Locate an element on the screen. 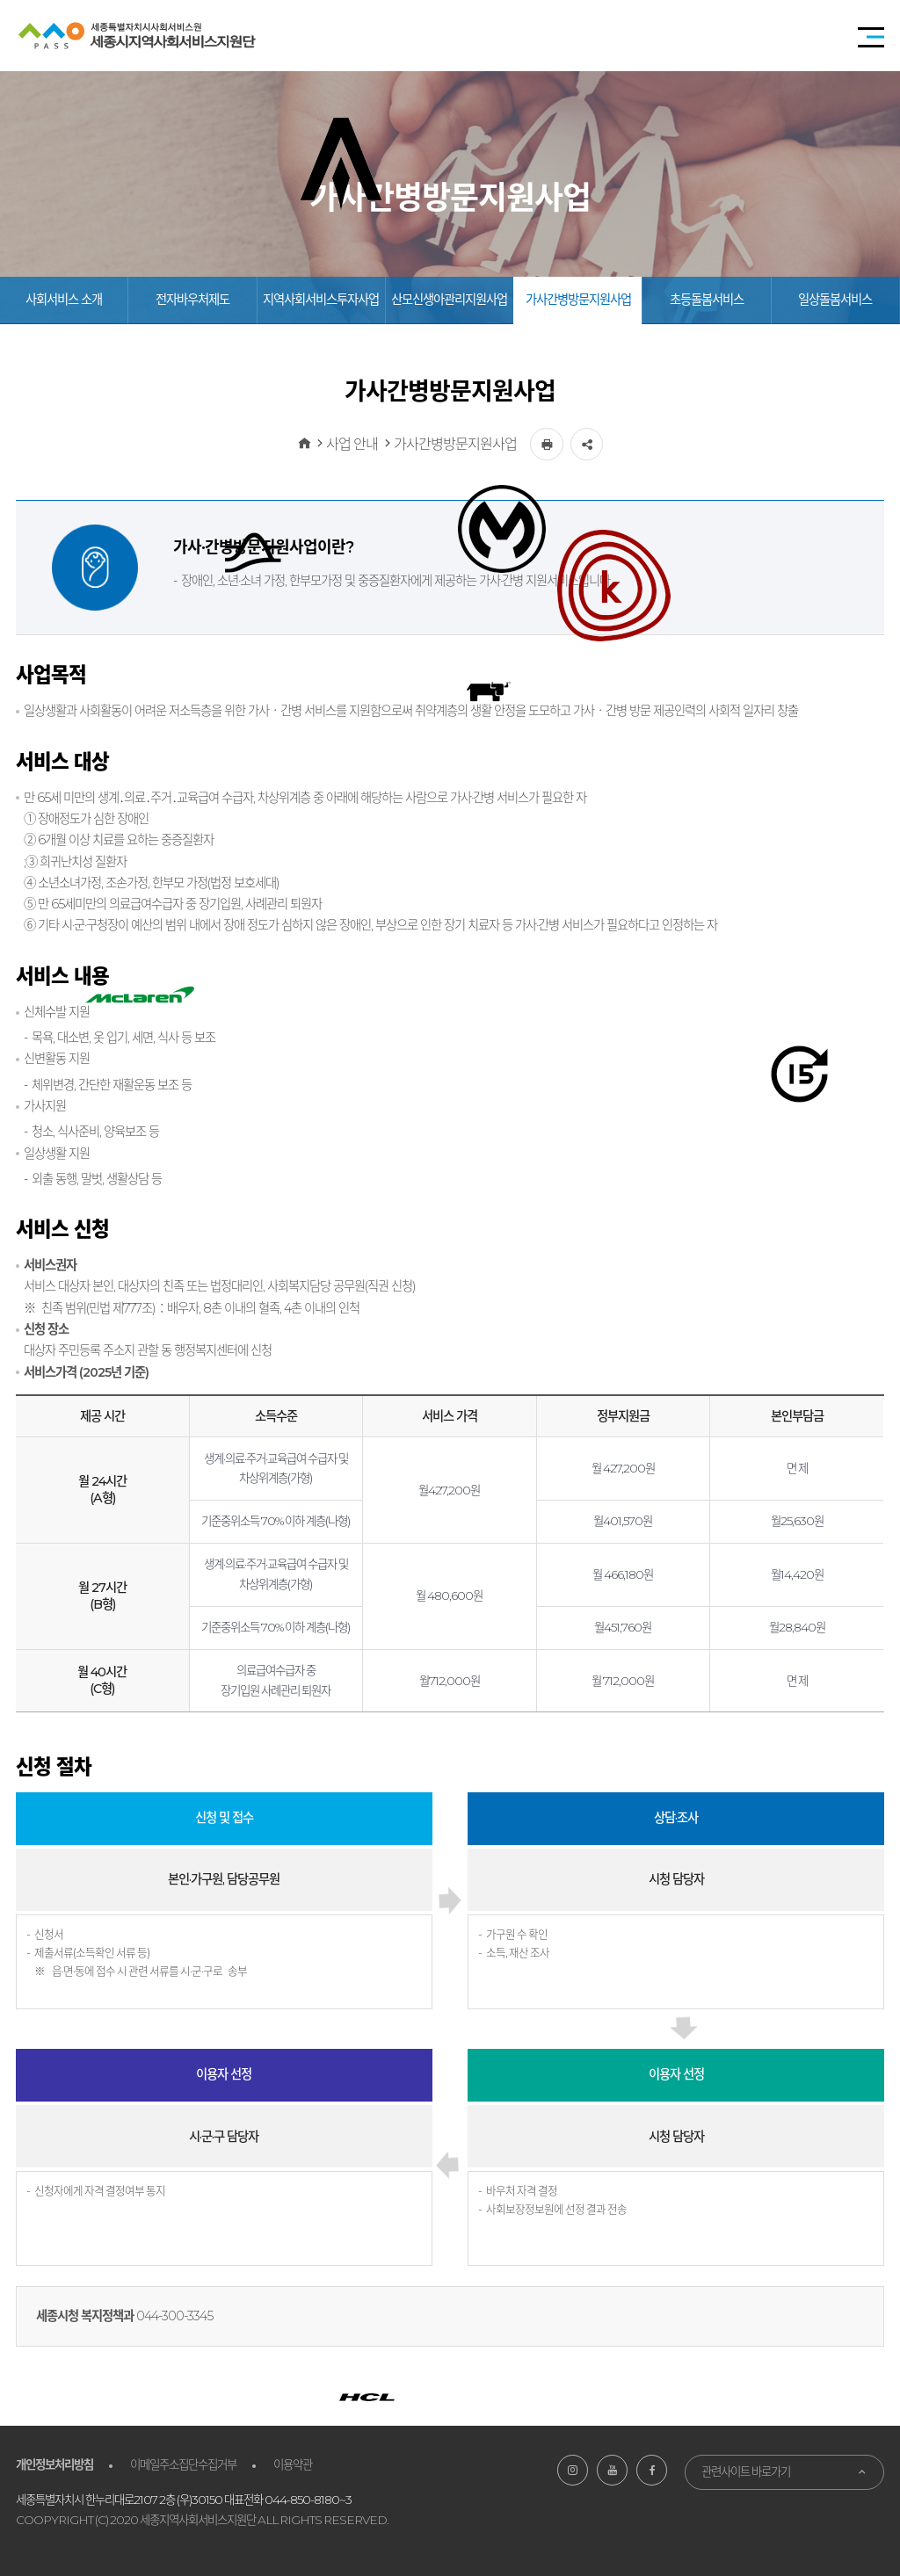 Image resolution: width=900 pixels, height=2576 pixels. mulesoft logo is located at coordinates (502, 529).